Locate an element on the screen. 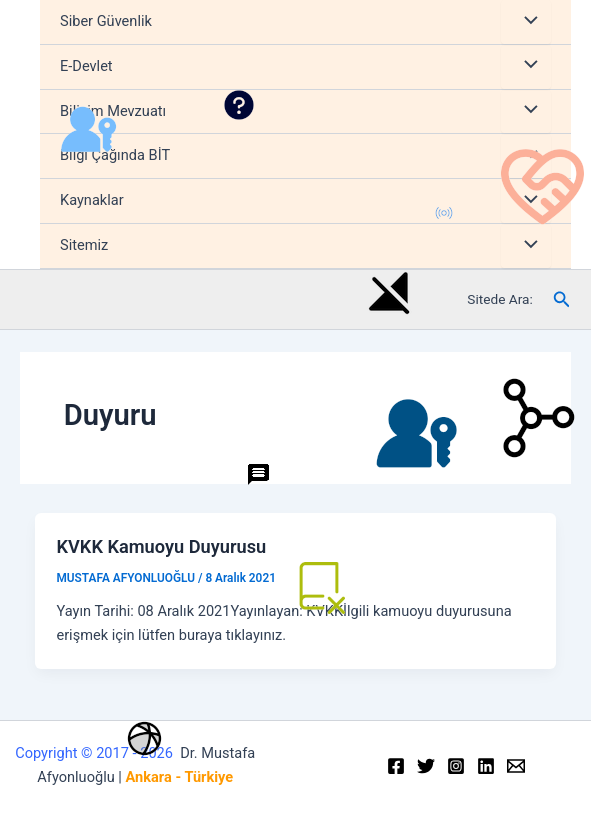 The image size is (591, 819). access AI model settings is located at coordinates (538, 418).